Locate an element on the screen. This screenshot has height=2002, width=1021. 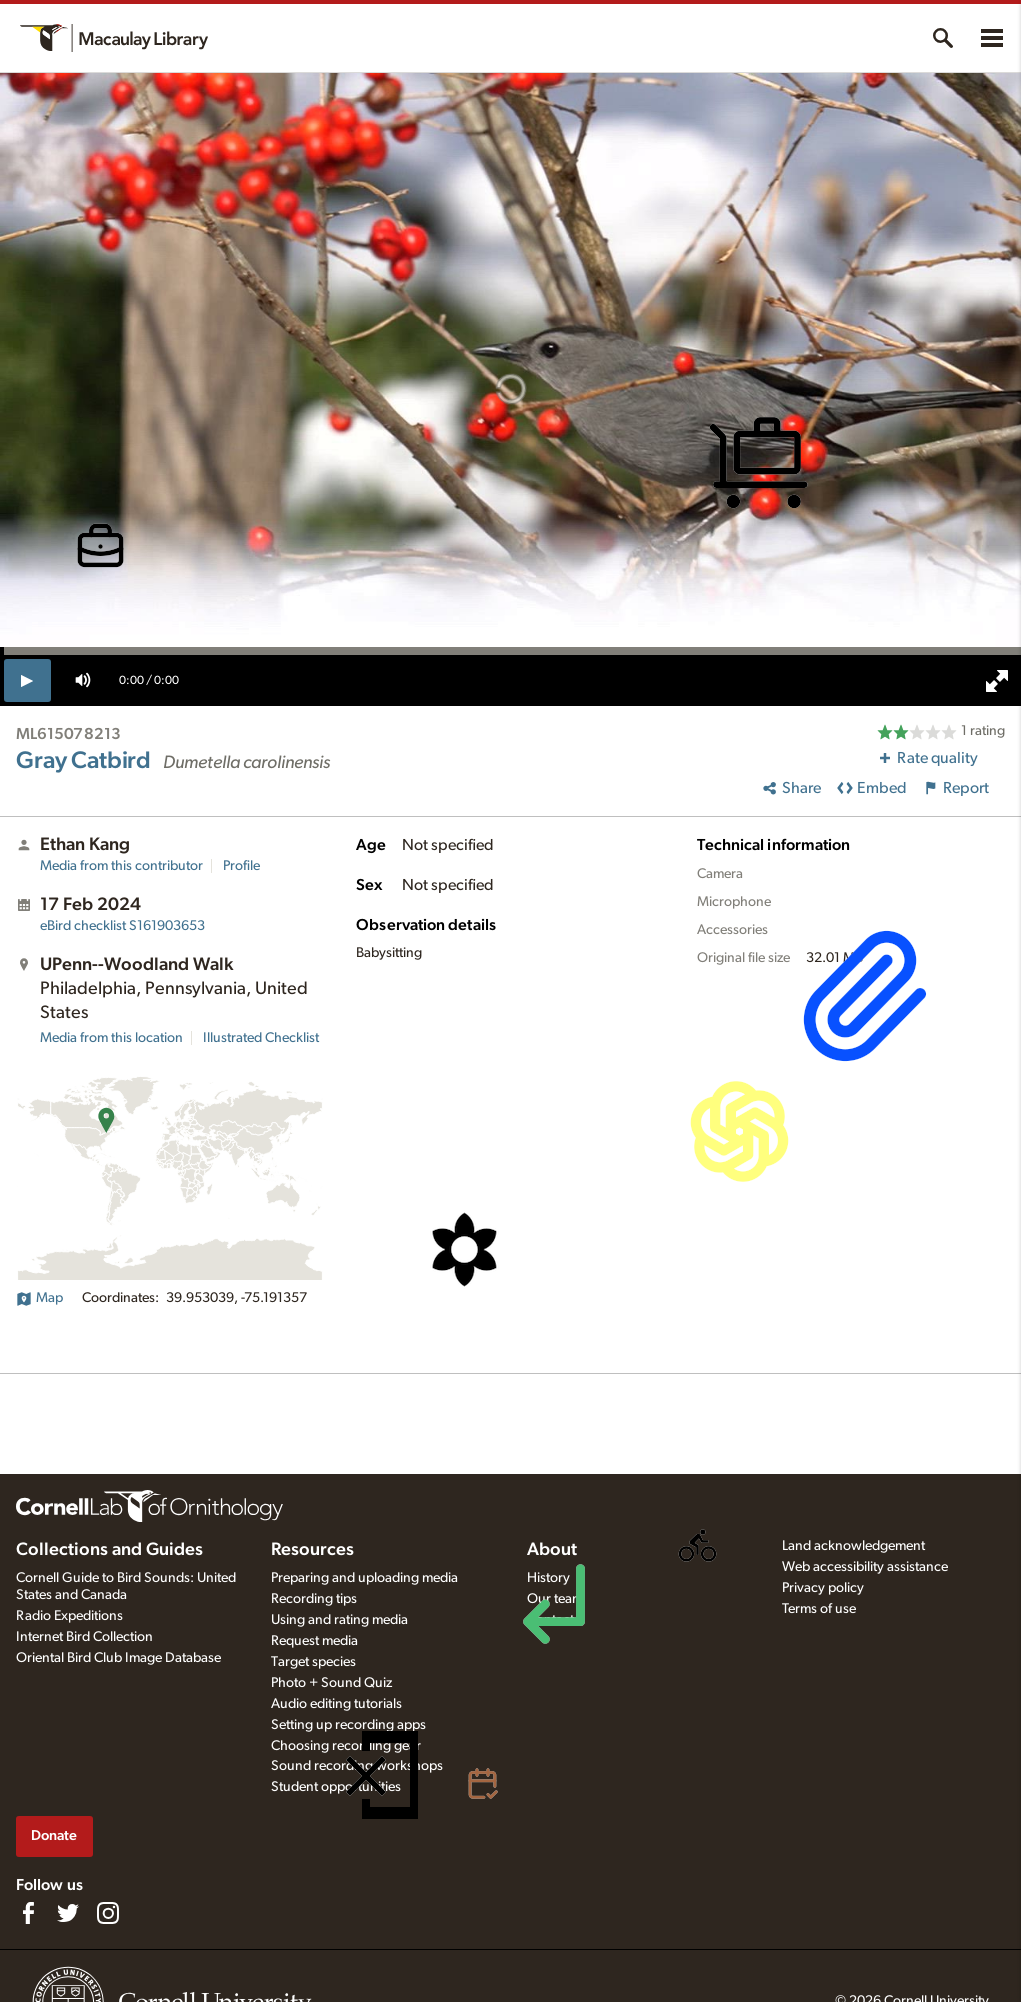
access bike-related features or cycling mode is located at coordinates (697, 1545).